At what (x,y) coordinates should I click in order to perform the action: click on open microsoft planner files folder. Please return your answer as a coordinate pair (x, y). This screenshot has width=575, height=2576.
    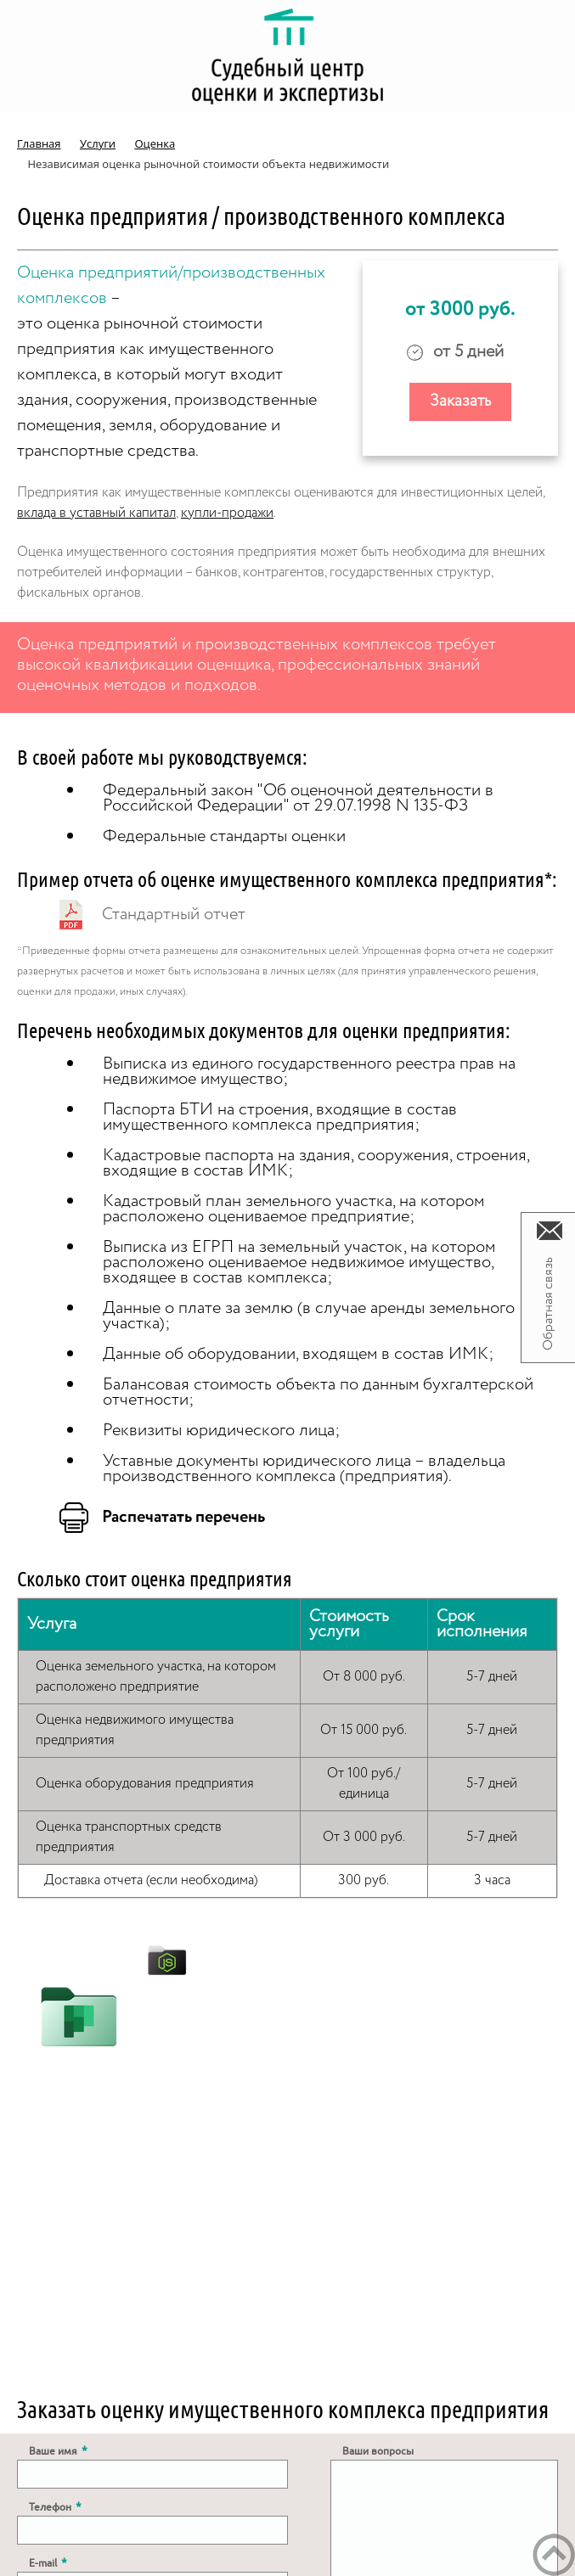
    Looking at the image, I should click on (78, 2018).